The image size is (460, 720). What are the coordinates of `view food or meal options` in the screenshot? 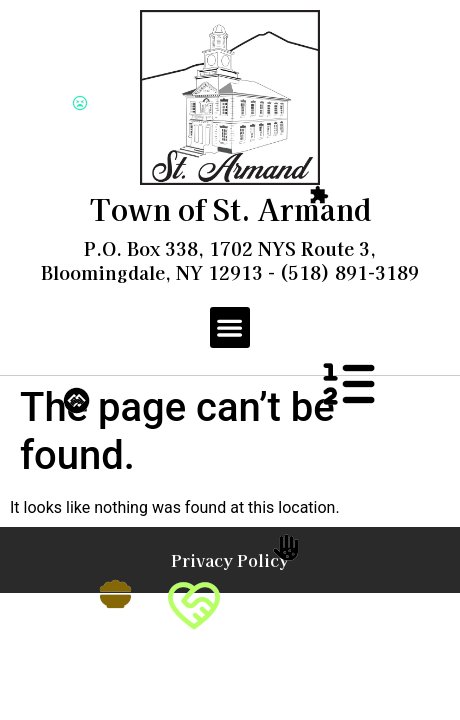 It's located at (115, 594).